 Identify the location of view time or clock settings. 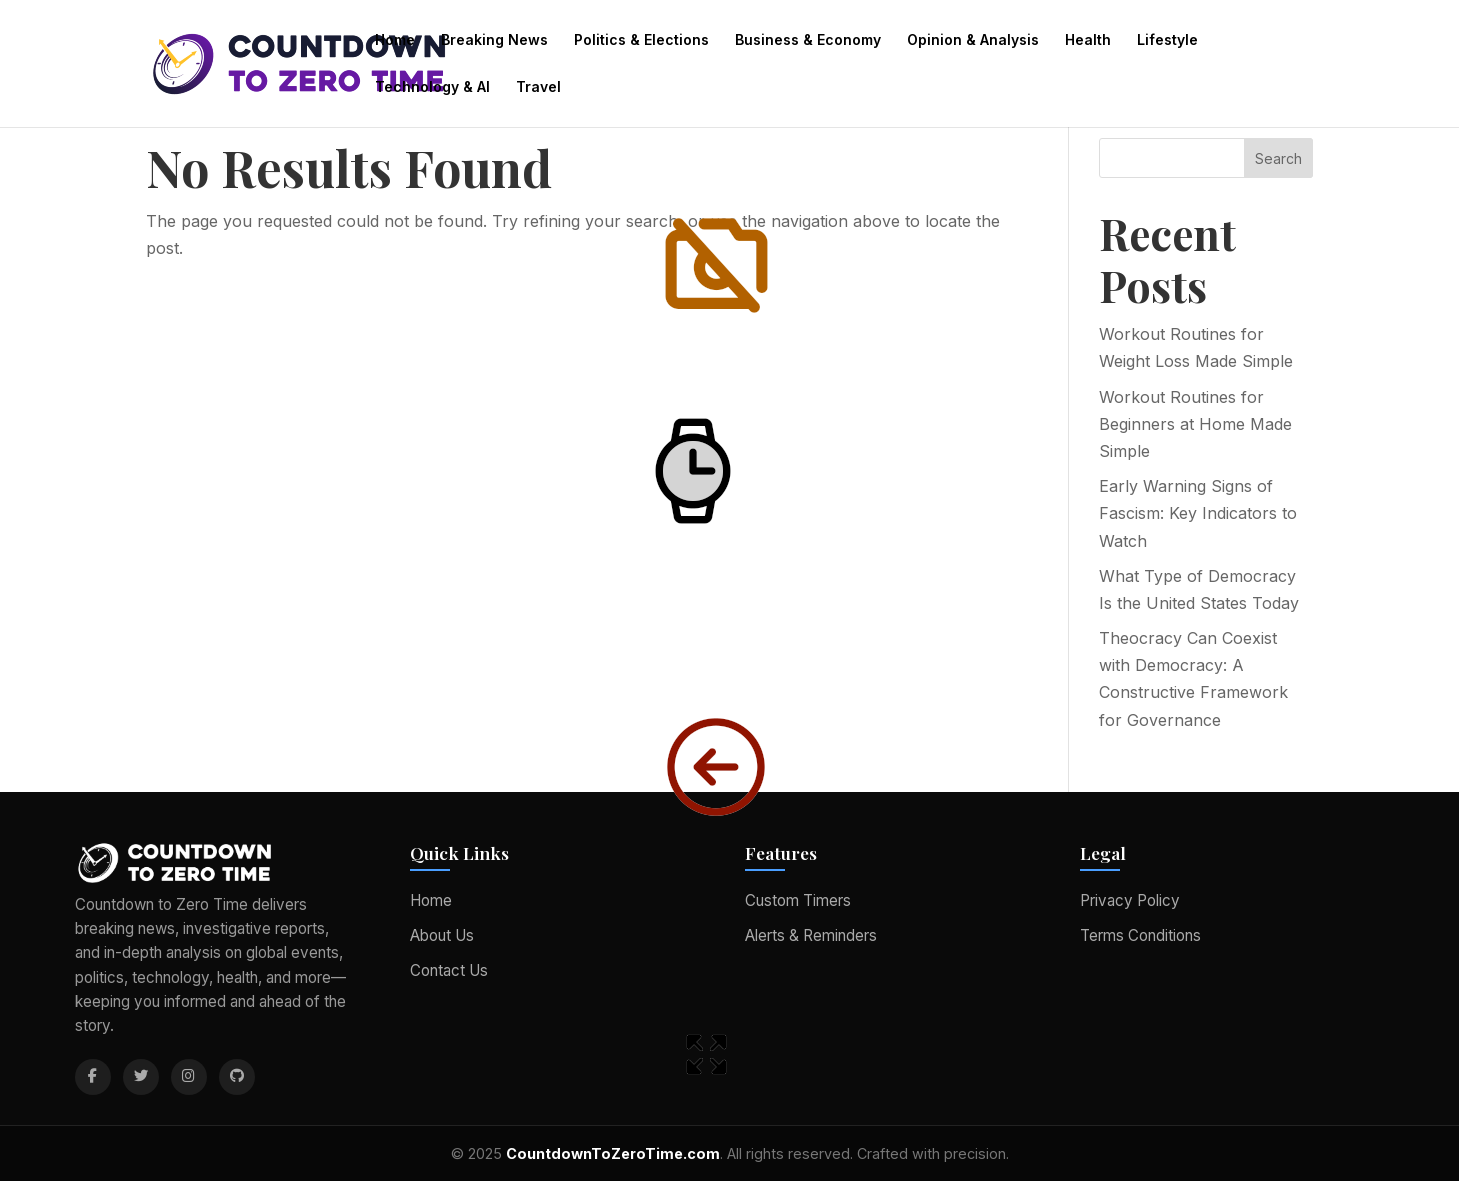
(693, 471).